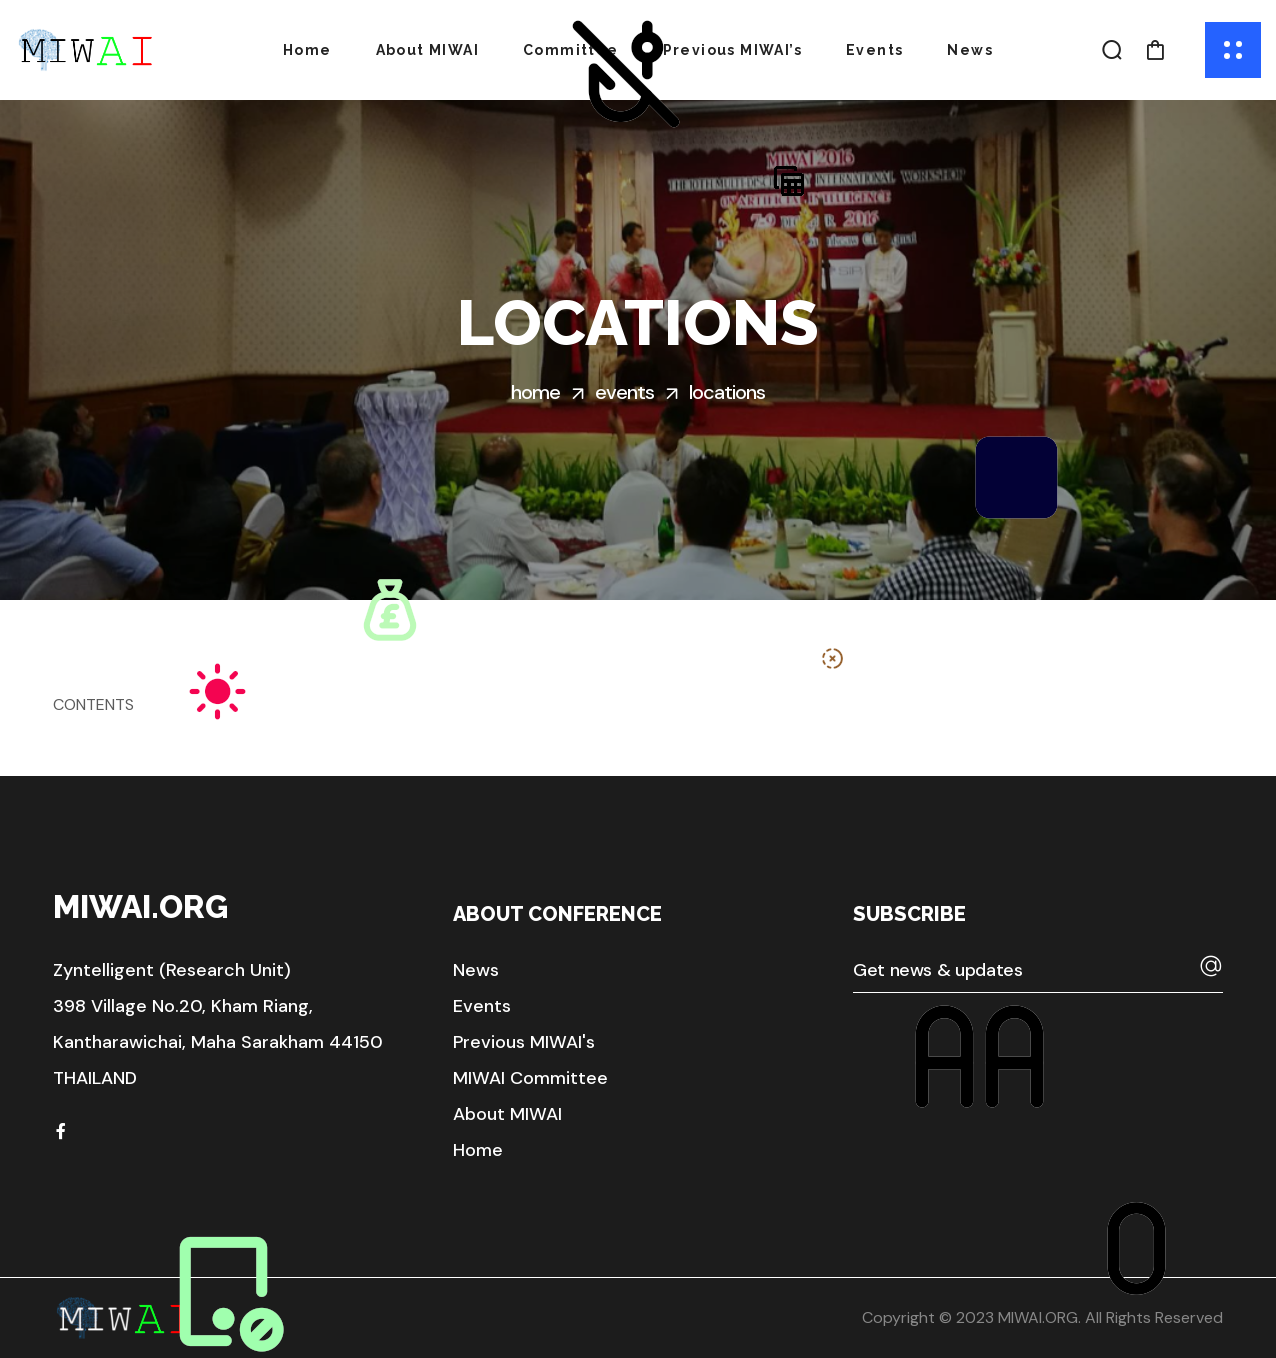 Image resolution: width=1276 pixels, height=1358 pixels. I want to click on cancel tablet connection or pairing, so click(223, 1291).